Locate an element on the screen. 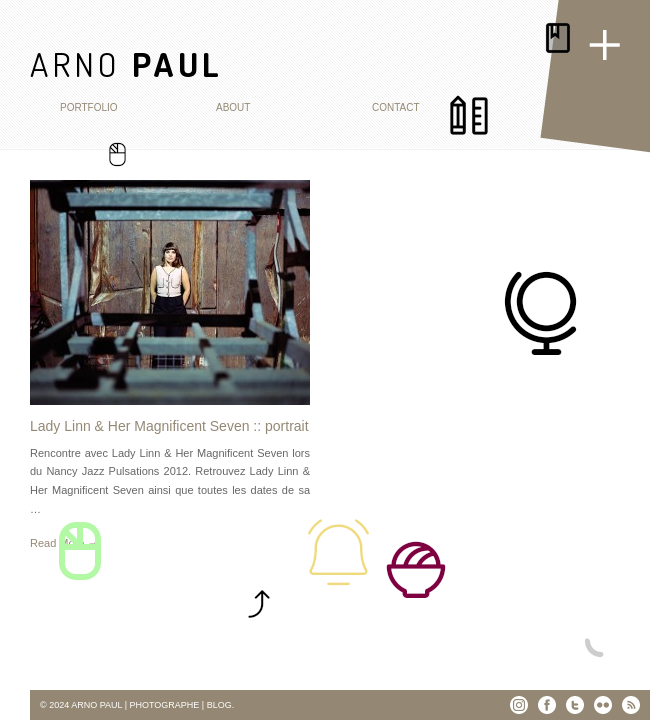  view food or meal options is located at coordinates (416, 571).